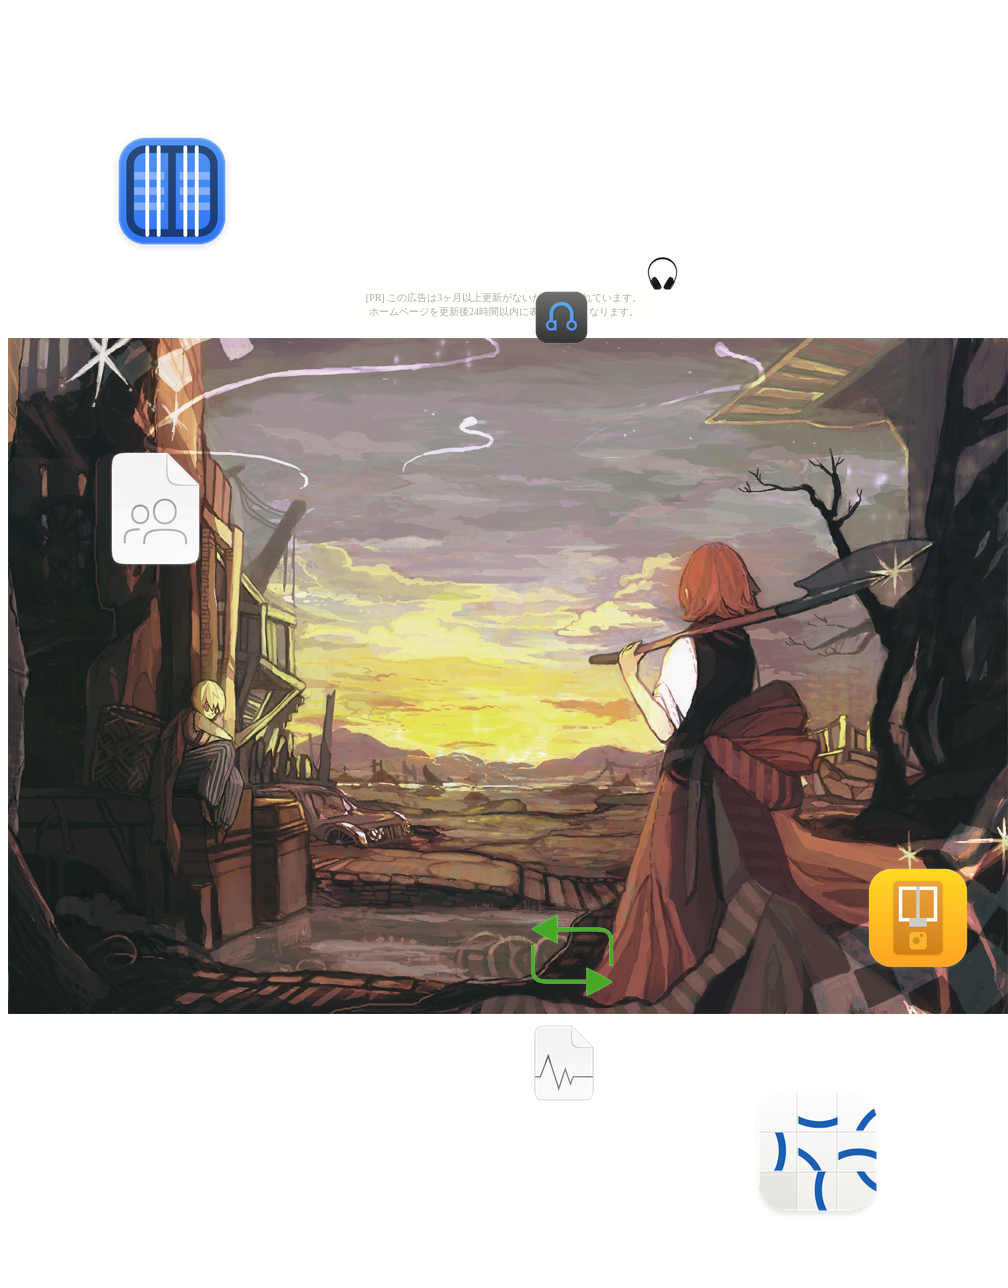 The image size is (1008, 1288). I want to click on open Piper mouse configuration app, so click(918, 918).